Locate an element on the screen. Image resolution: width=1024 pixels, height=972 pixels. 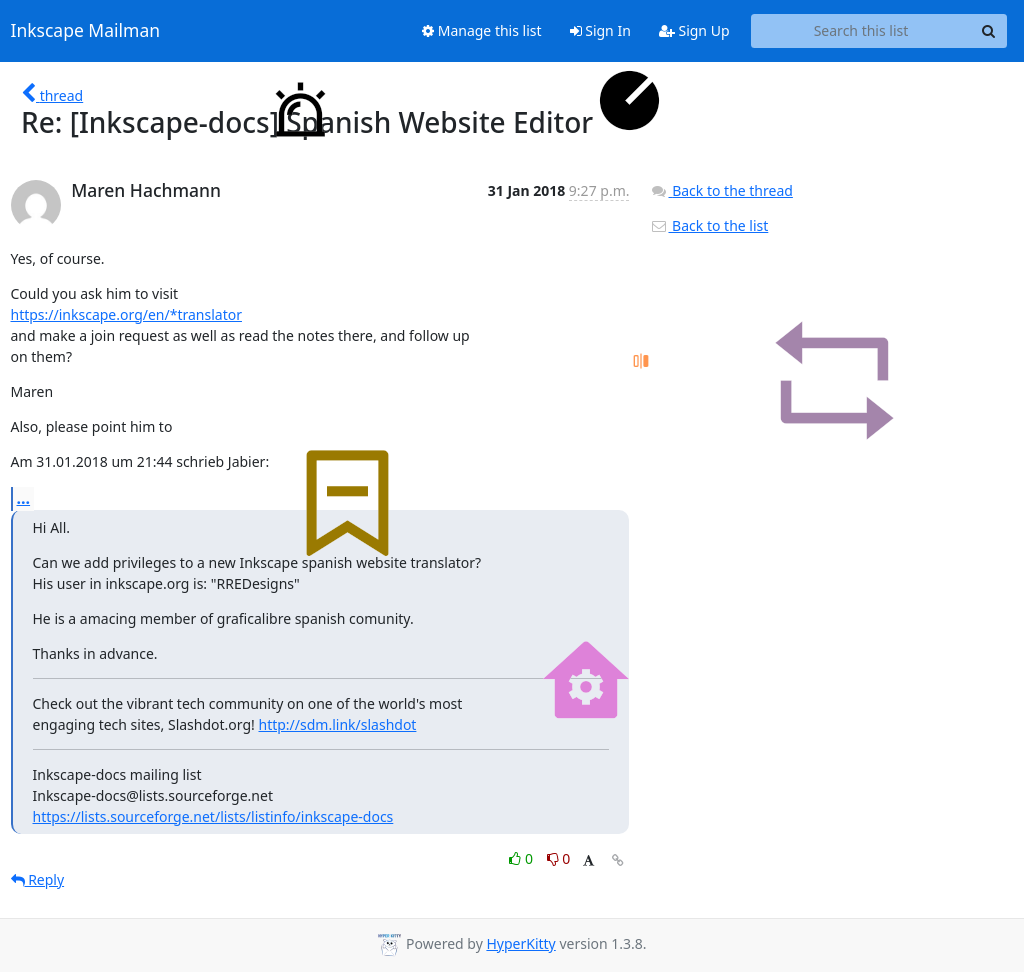
access home or house settings is located at coordinates (586, 683).